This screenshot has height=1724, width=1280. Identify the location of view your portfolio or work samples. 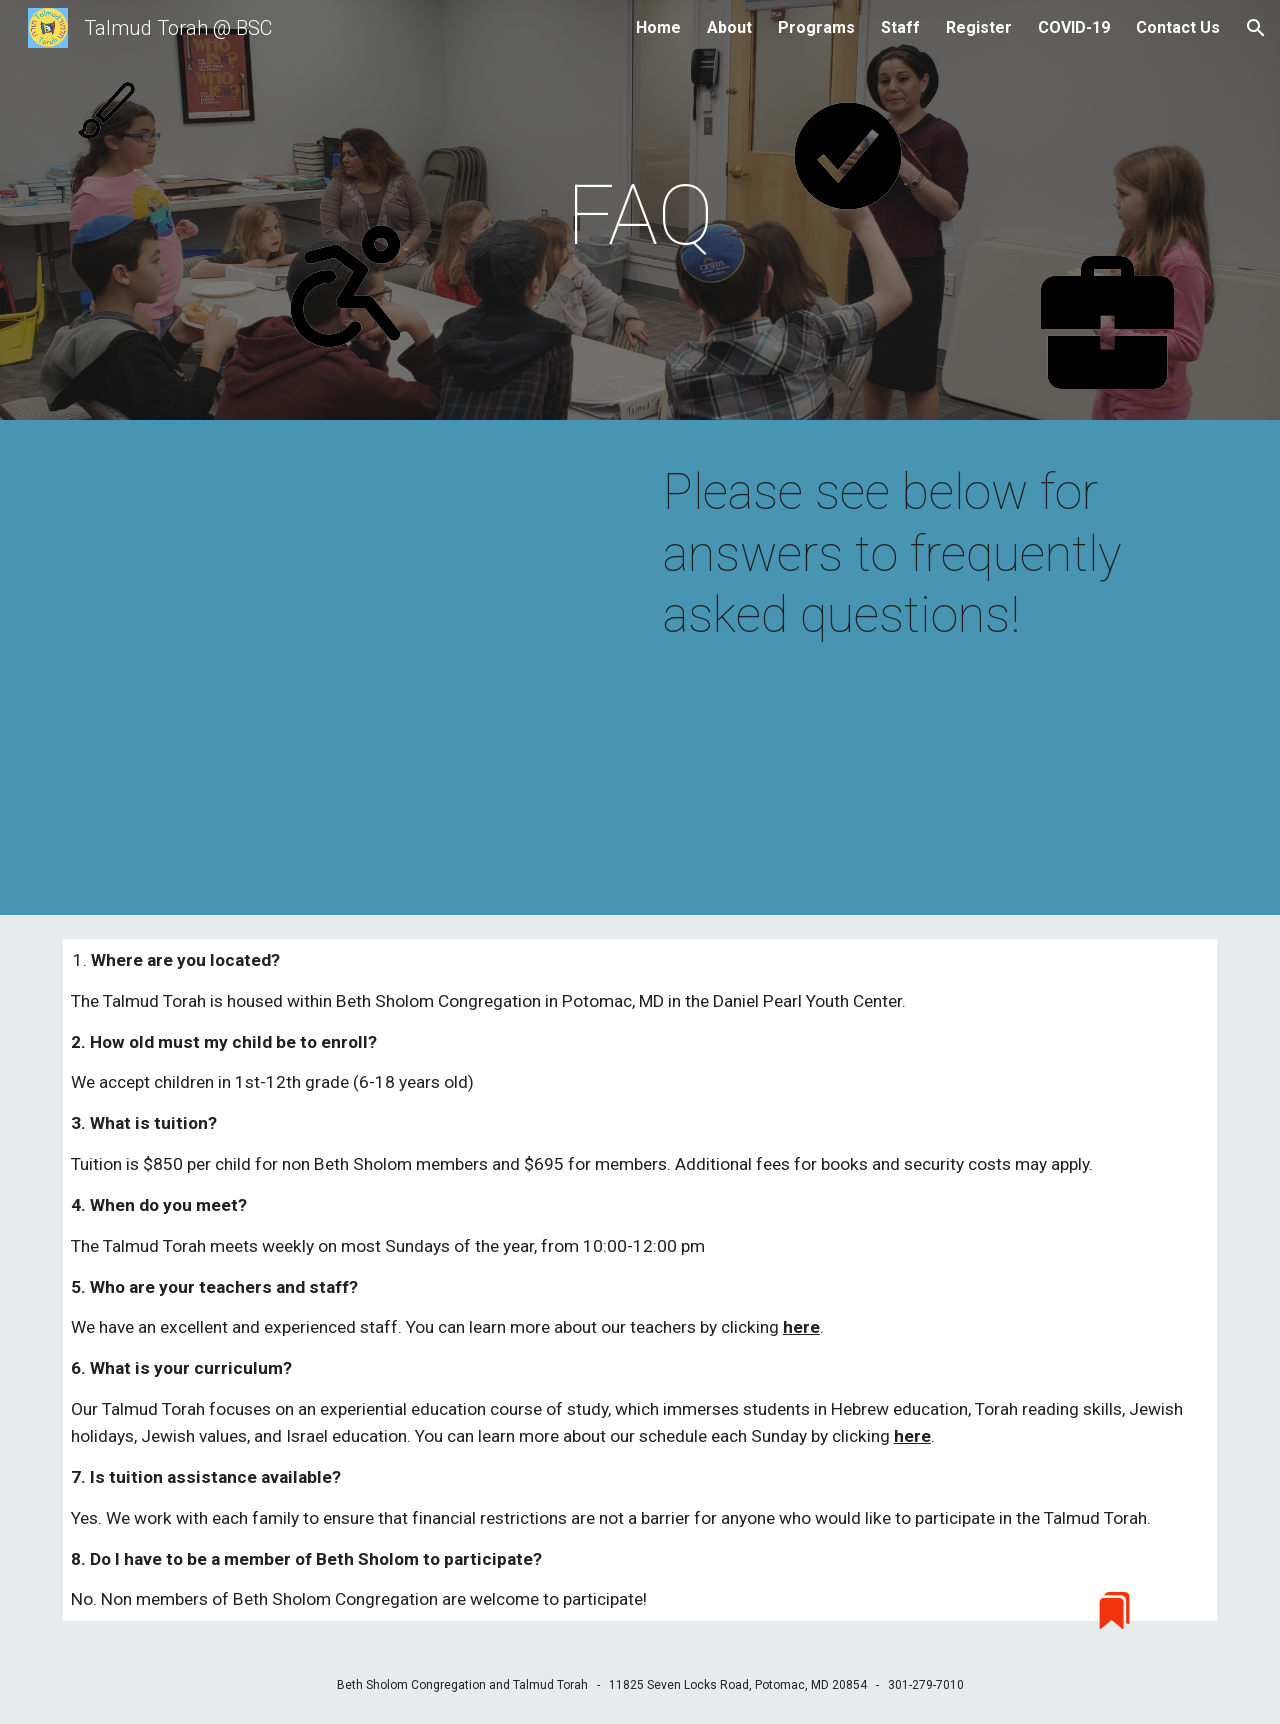
(1107, 322).